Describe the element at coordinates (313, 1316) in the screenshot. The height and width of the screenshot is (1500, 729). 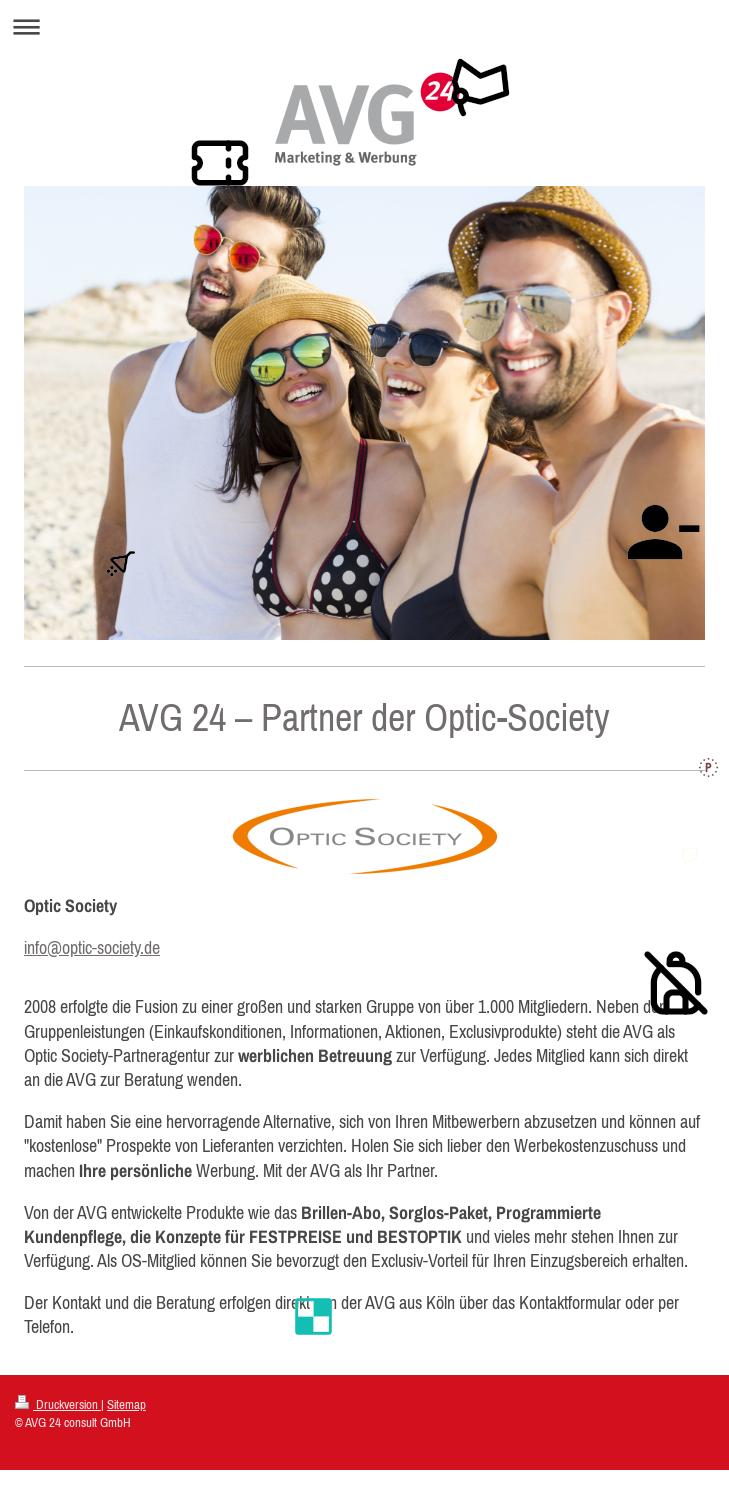
I see `indicates transparency in image editing software` at that location.